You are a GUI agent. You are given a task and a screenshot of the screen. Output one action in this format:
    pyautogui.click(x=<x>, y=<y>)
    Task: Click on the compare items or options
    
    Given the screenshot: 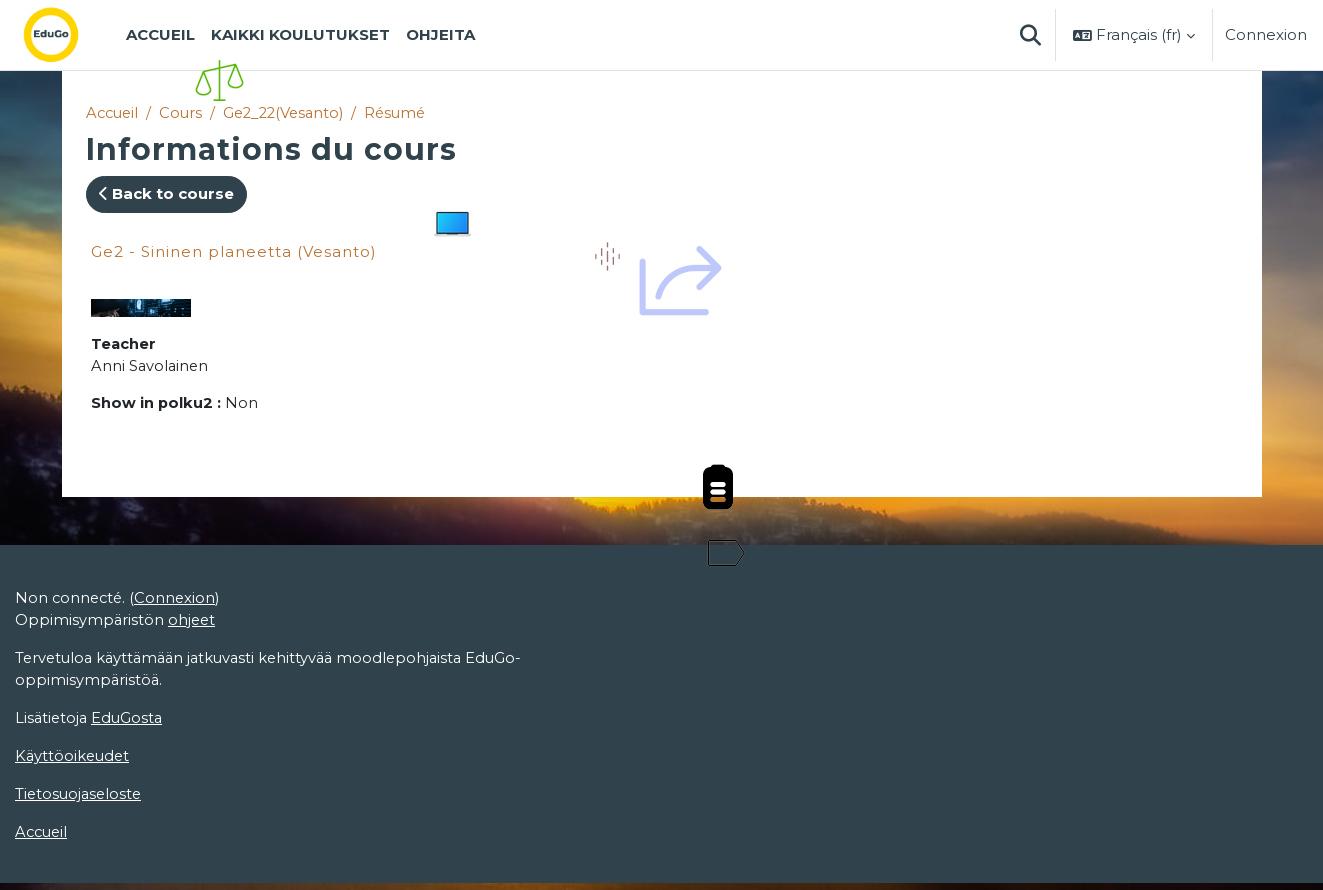 What is the action you would take?
    pyautogui.click(x=219, y=80)
    